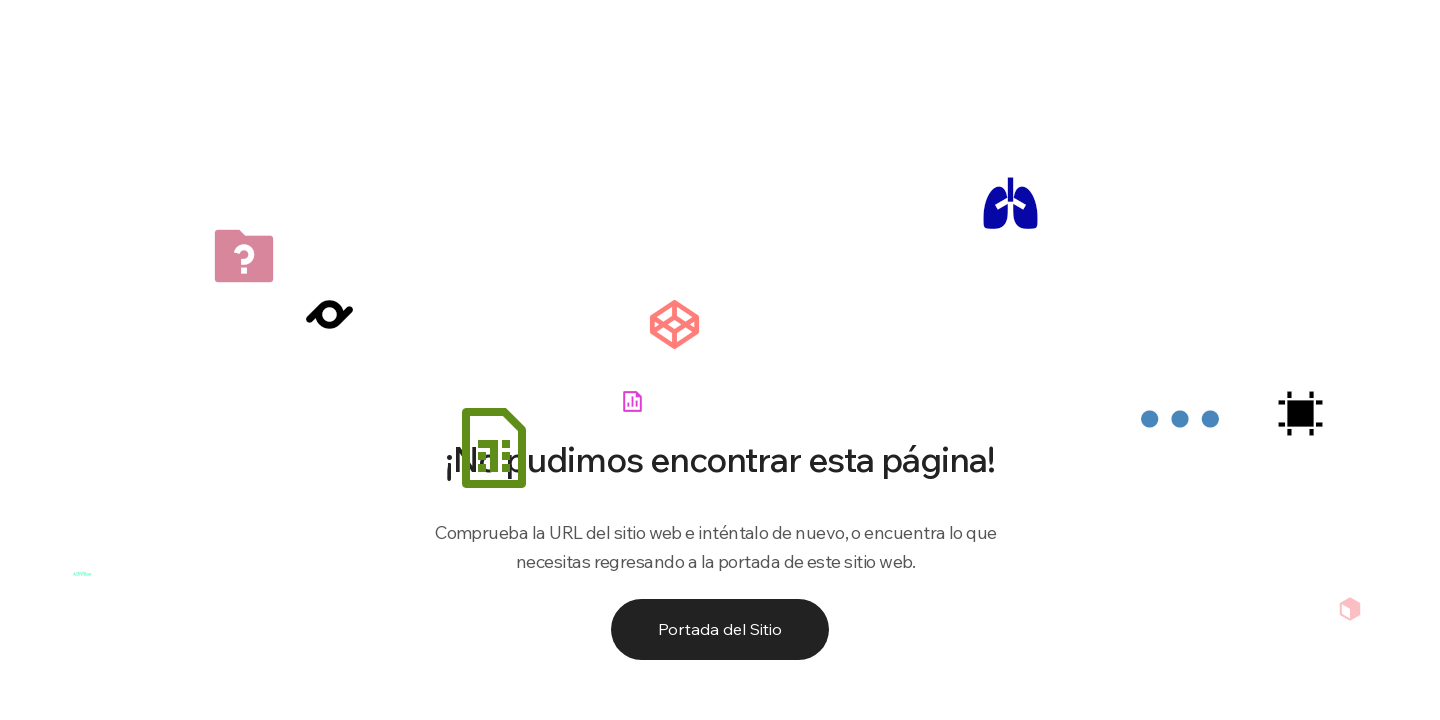 The width and height of the screenshot is (1440, 720). What do you see at coordinates (244, 256) in the screenshot?
I see `folder with unknown or unrecognized contents` at bounding box center [244, 256].